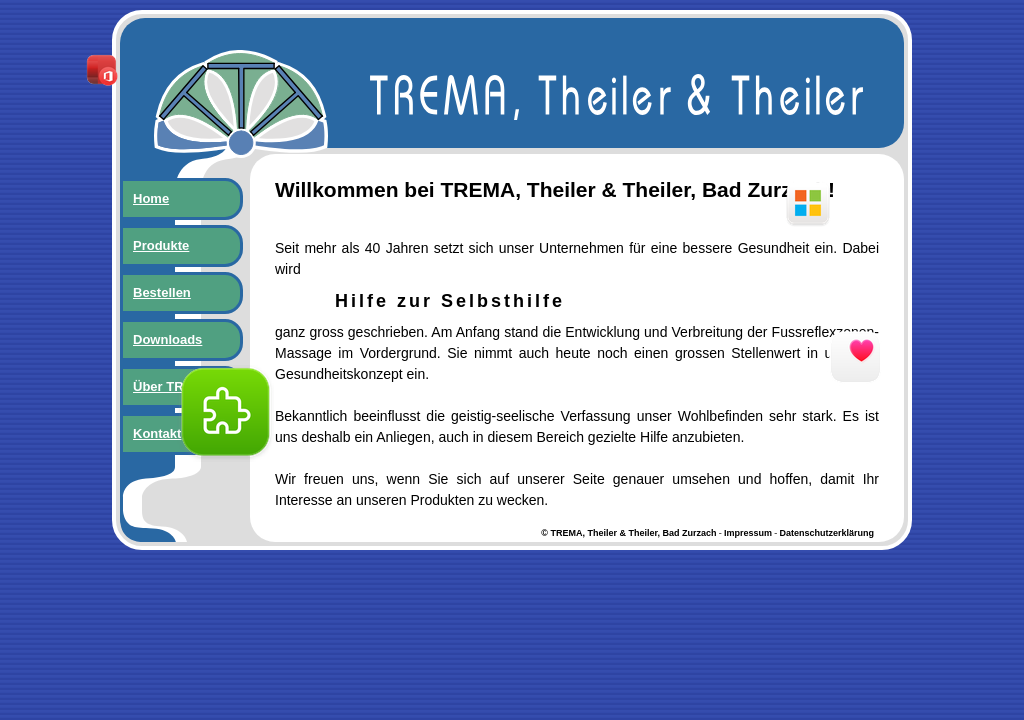  I want to click on open the Health app to view fitness and wellness data, so click(855, 357).